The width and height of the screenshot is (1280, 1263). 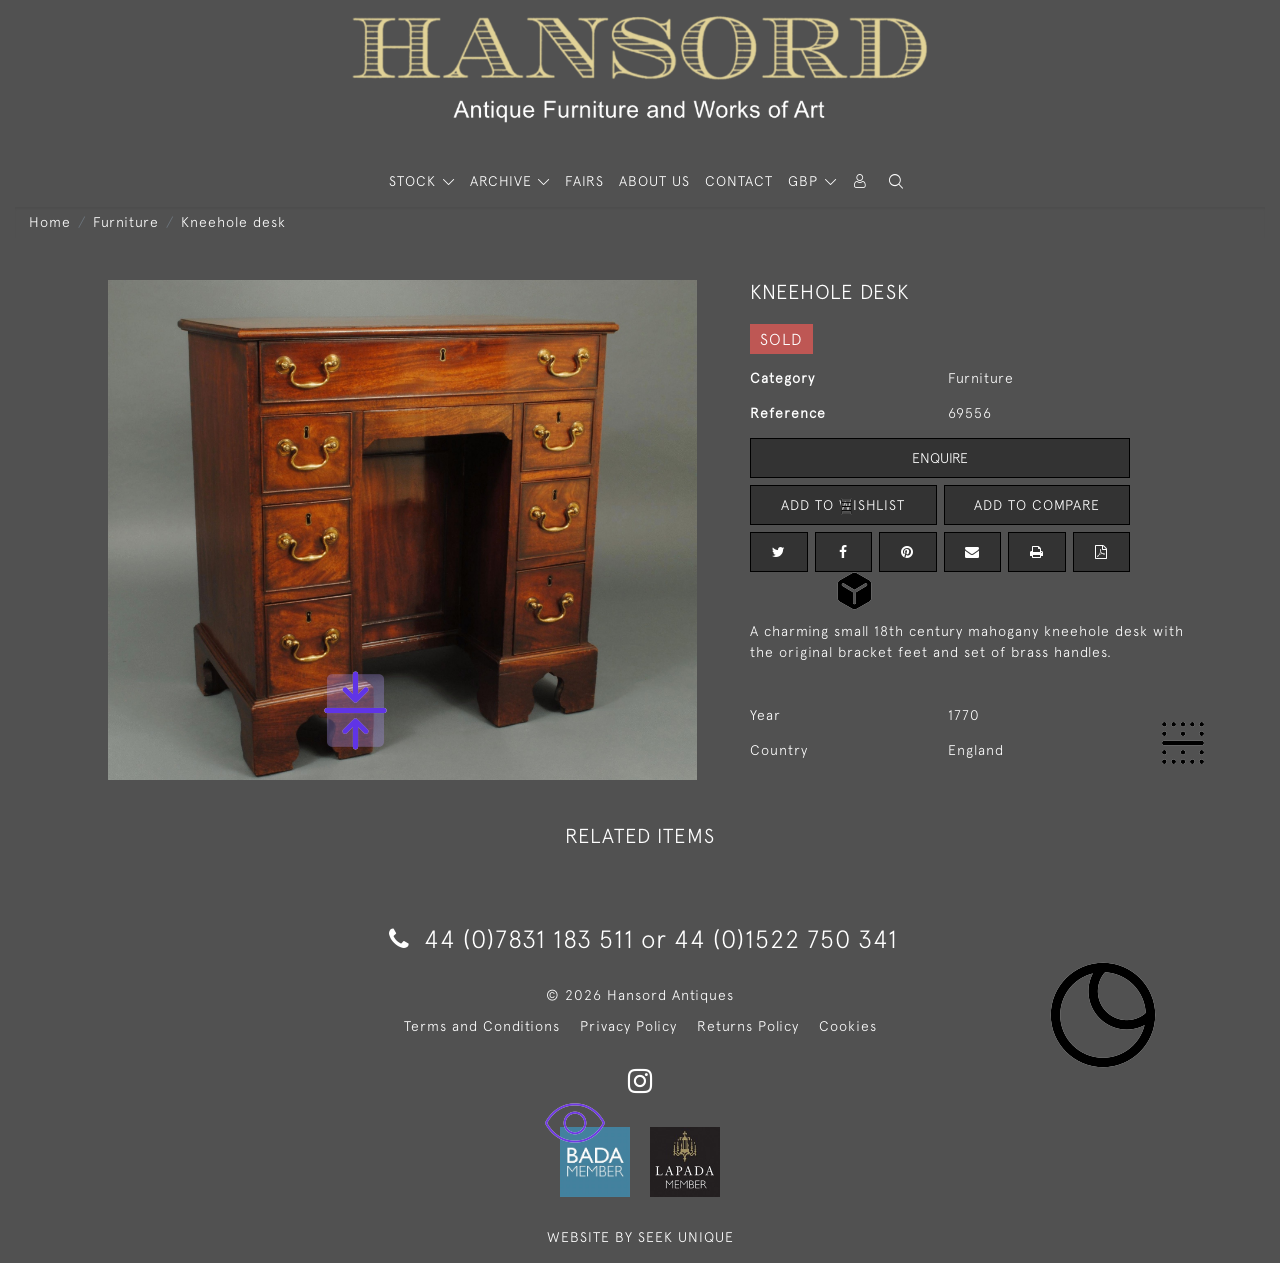 What do you see at coordinates (846, 506) in the screenshot?
I see `access step-by-step instructions or tutorials` at bounding box center [846, 506].